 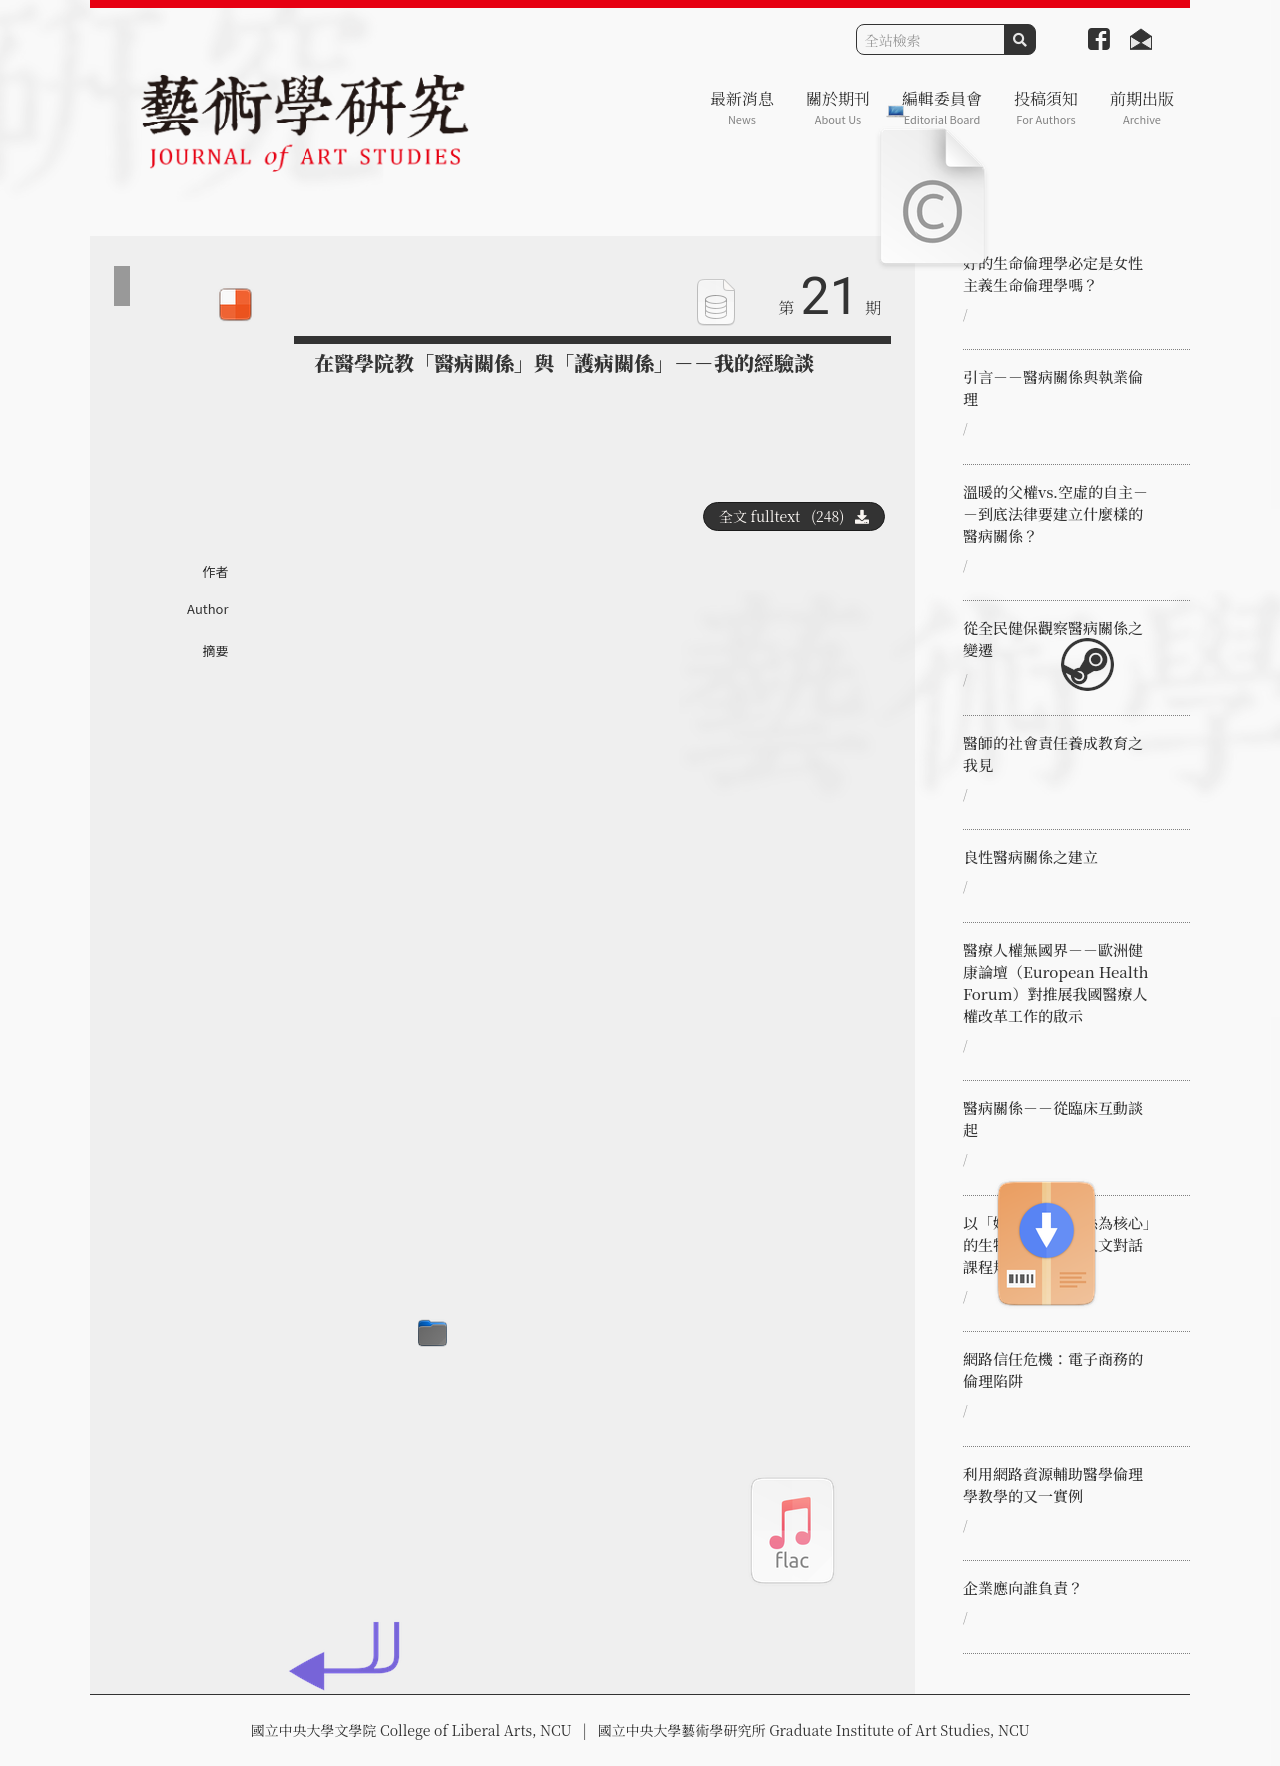 I want to click on indicates a file currently being copied, so click(x=932, y=198).